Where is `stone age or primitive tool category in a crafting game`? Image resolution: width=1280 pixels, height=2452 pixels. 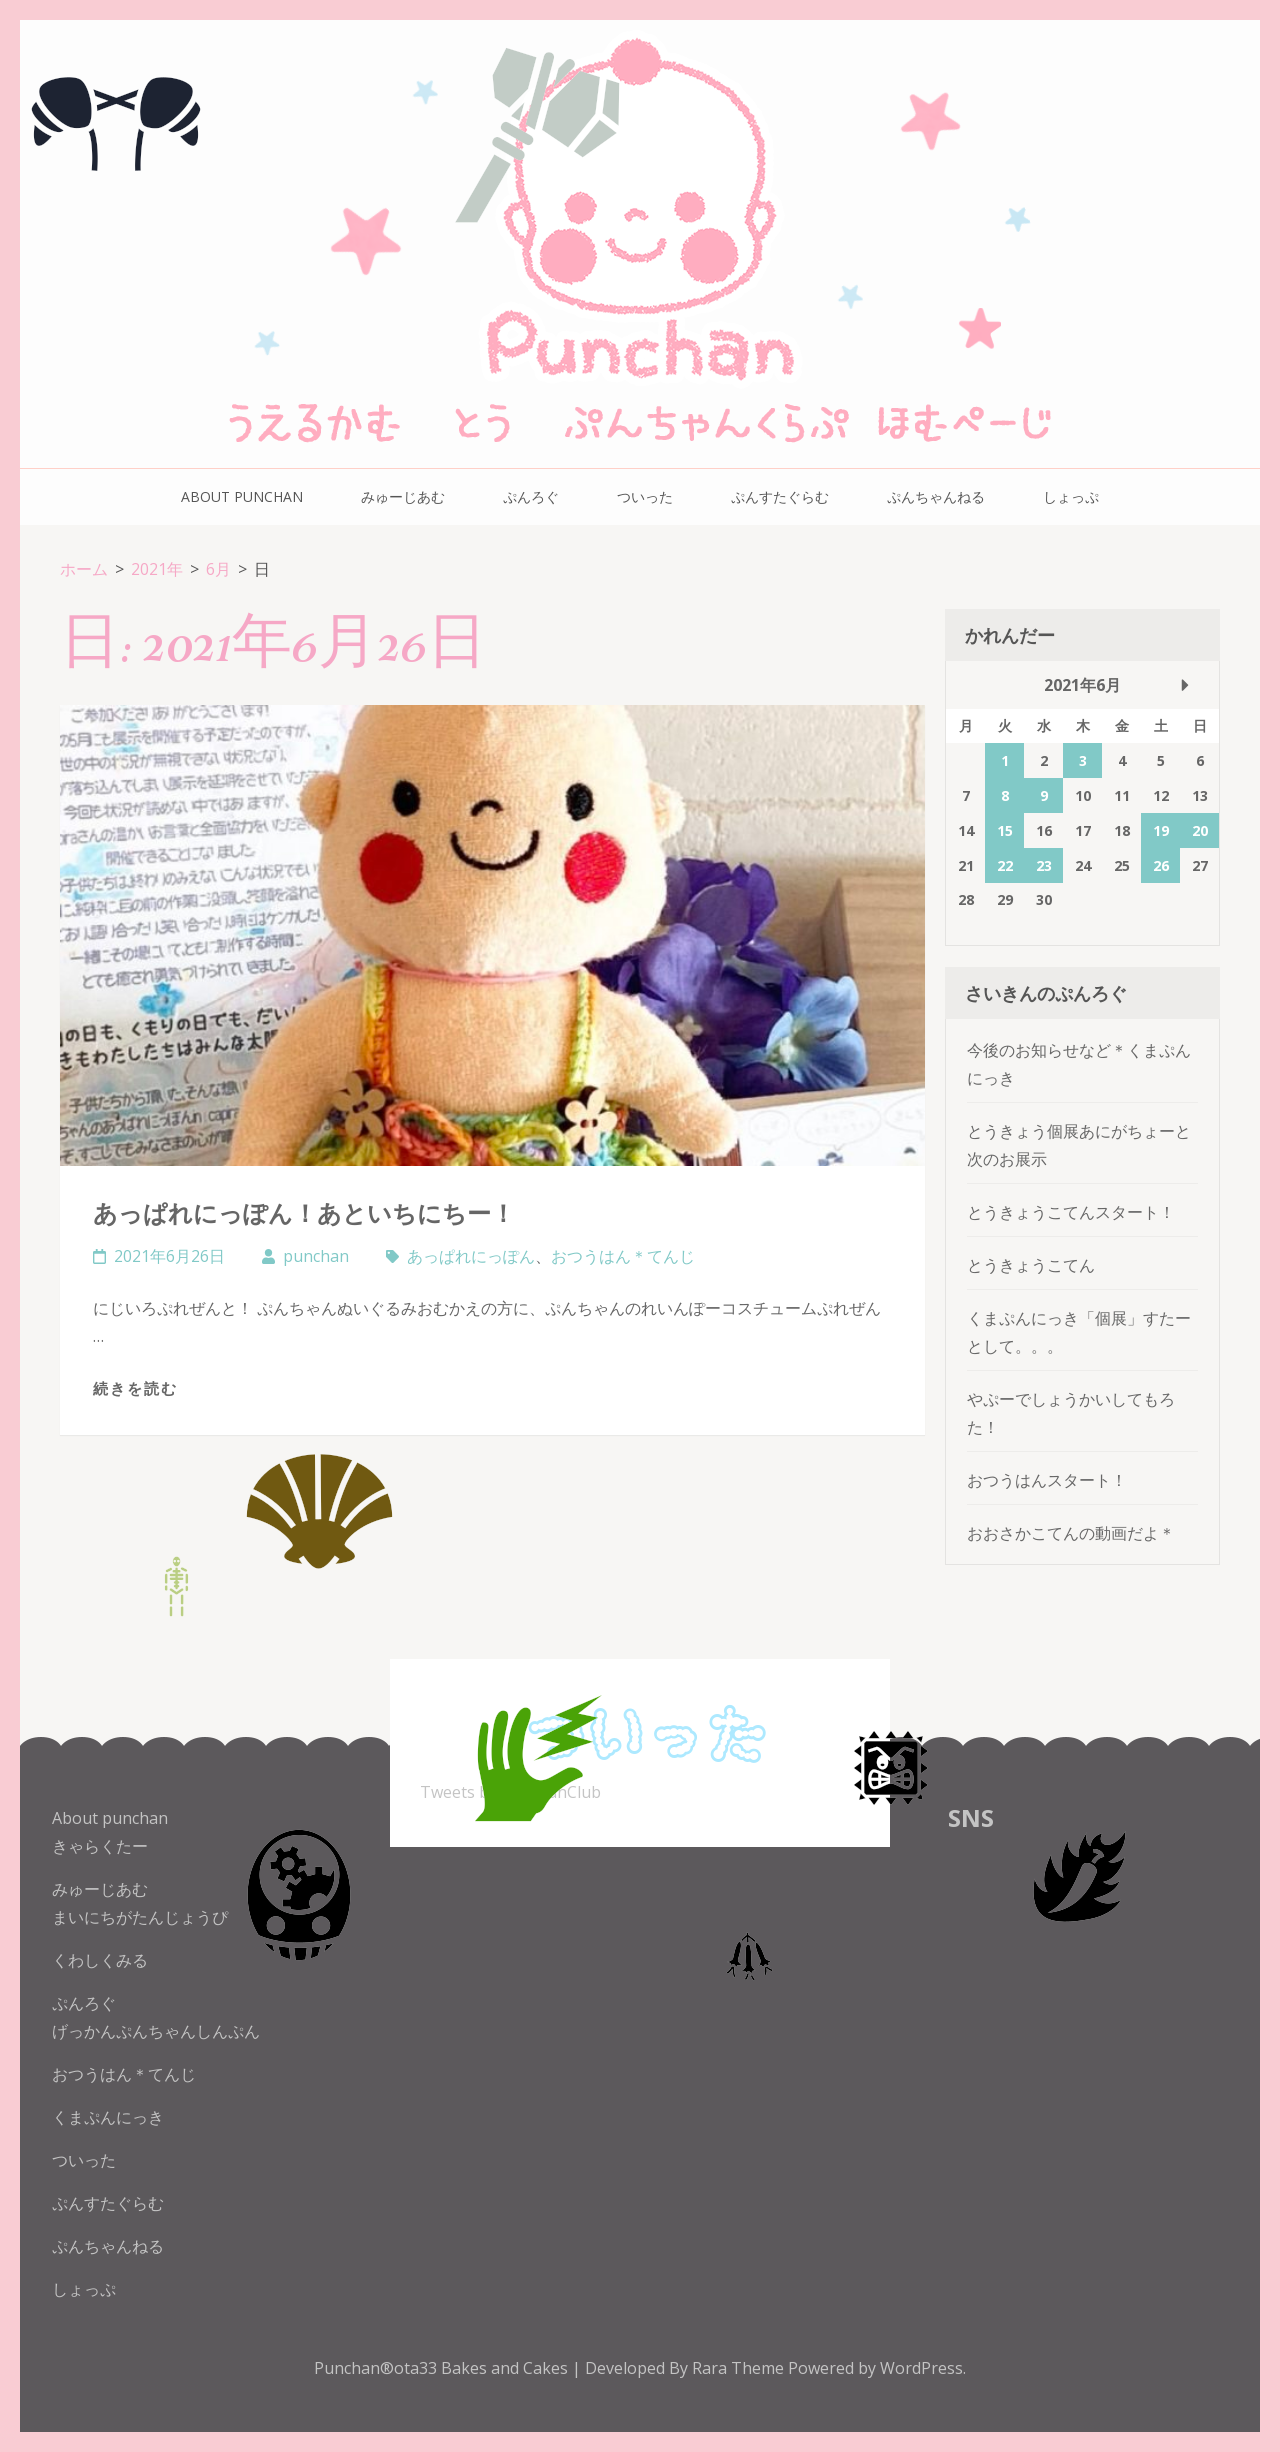 stone age or primitive tool category in a crafting game is located at coordinates (540, 134).